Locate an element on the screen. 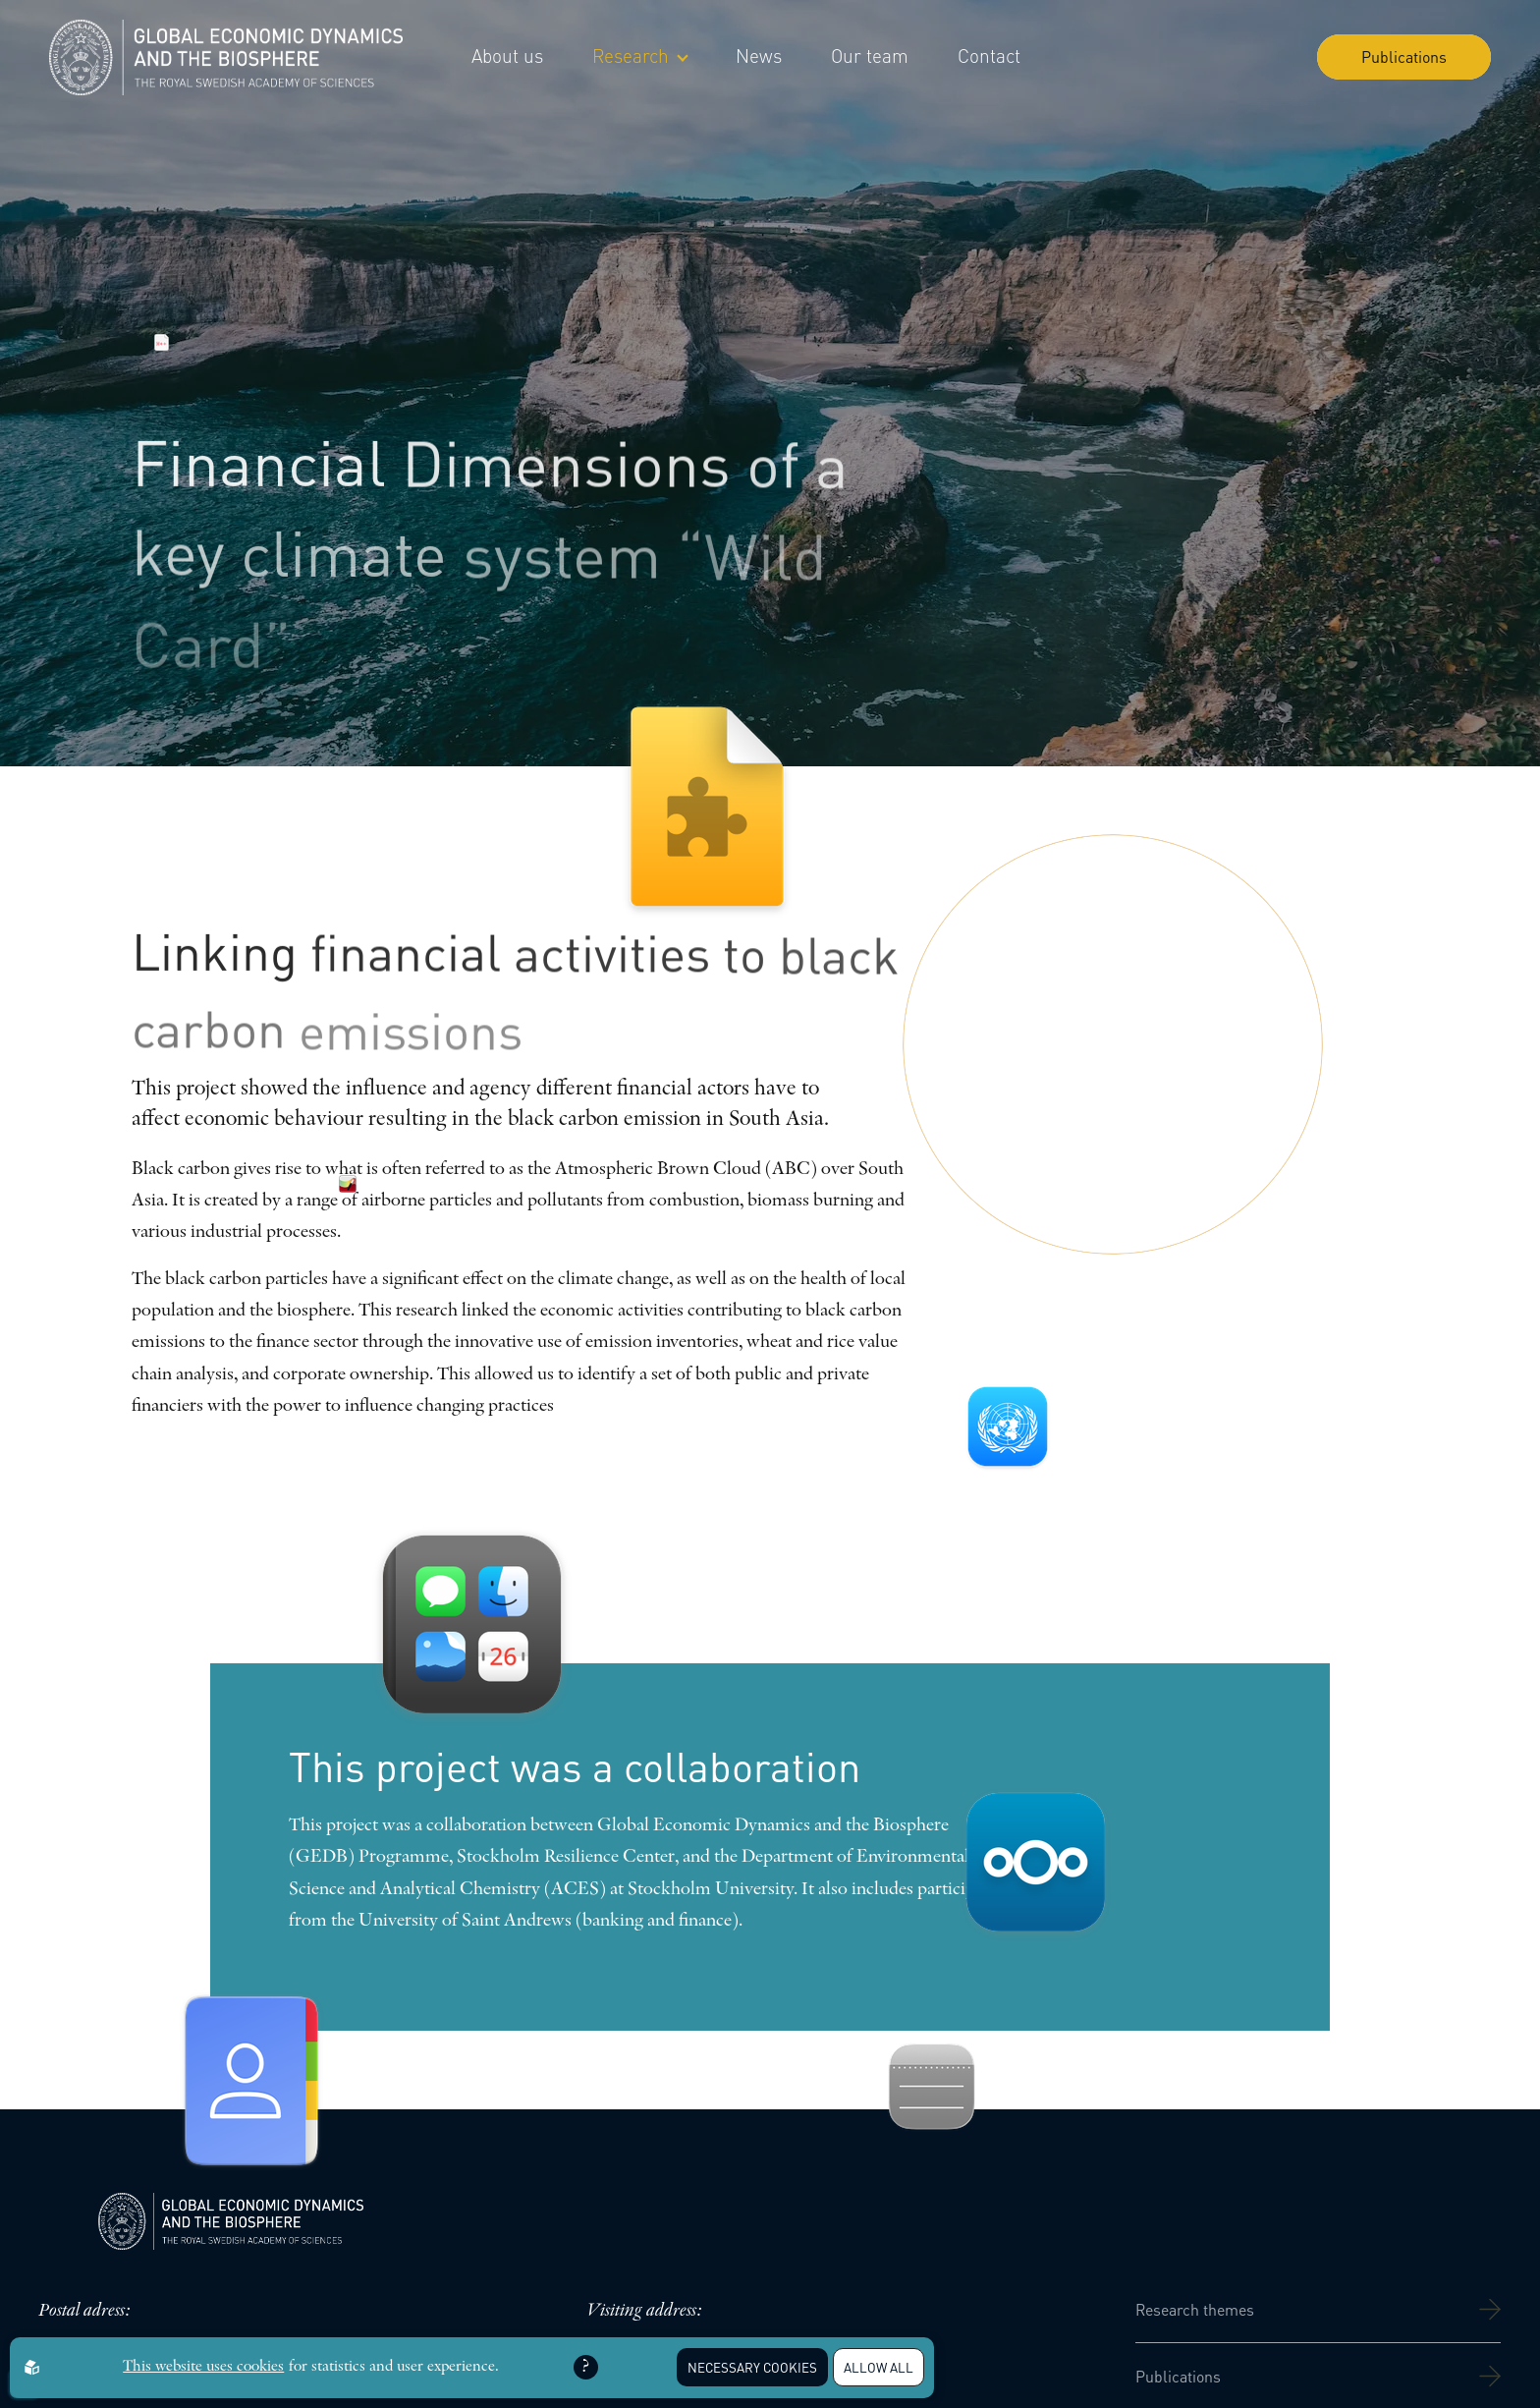 The height and width of the screenshot is (2408, 1540). open language and region settings is located at coordinates (1008, 1427).